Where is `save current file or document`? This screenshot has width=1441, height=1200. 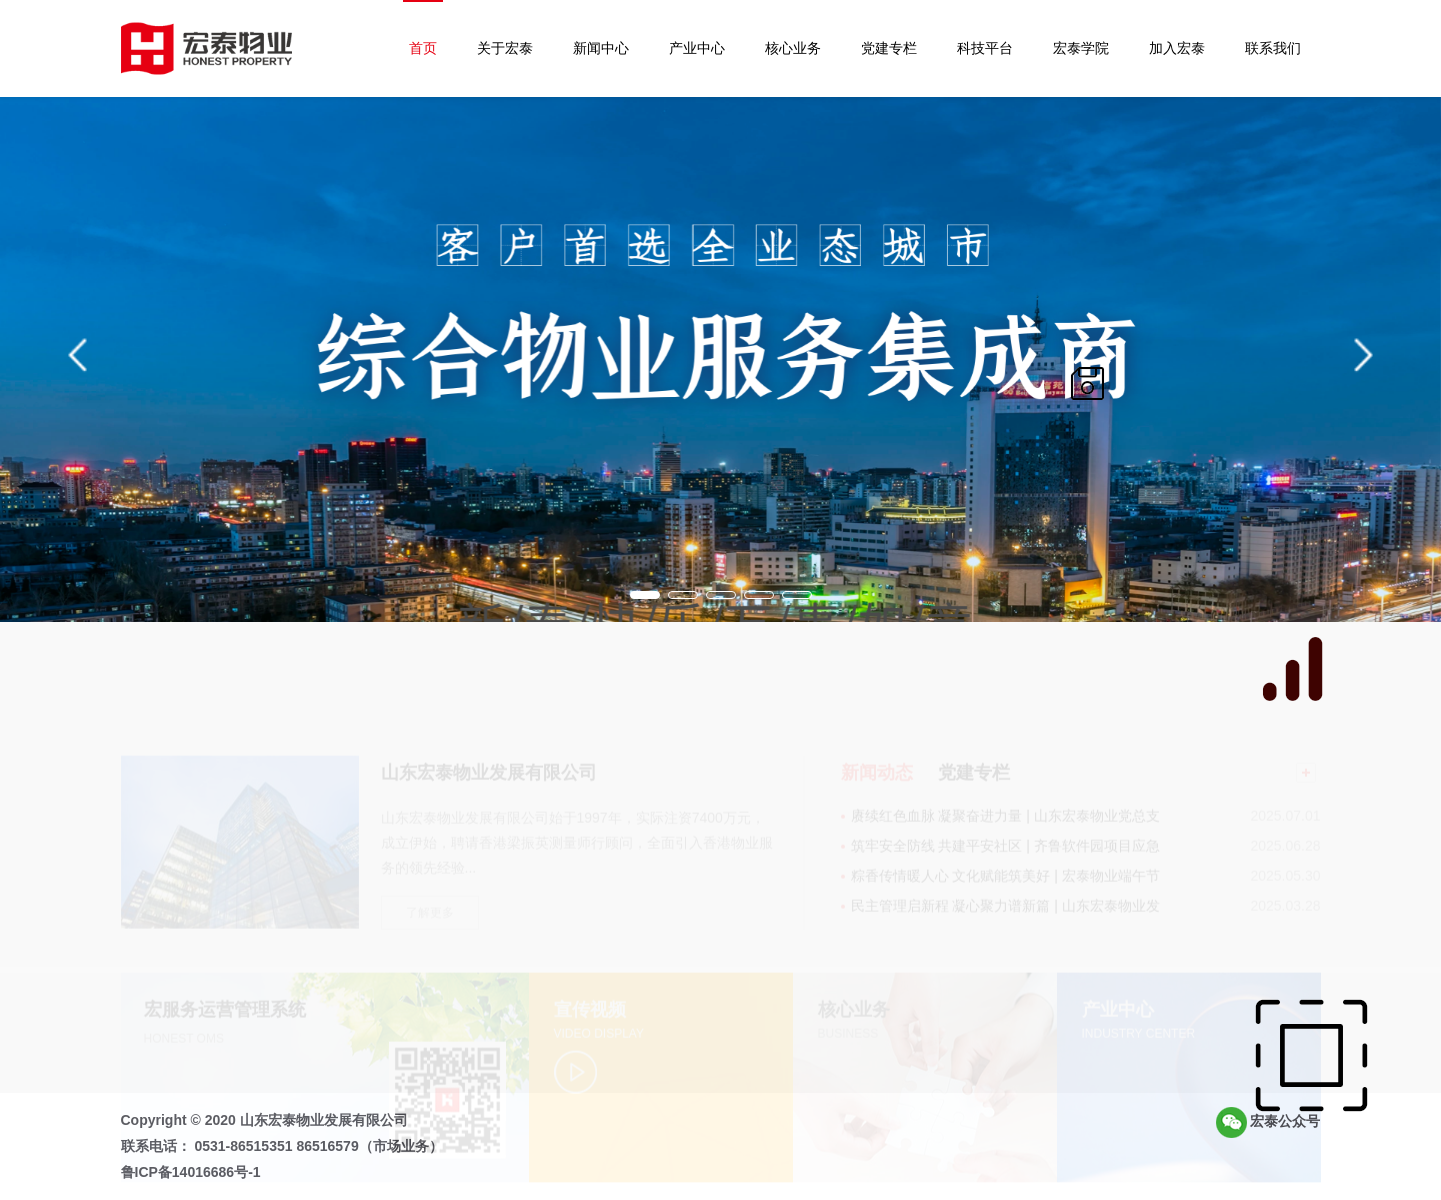
save current file or document is located at coordinates (1087, 383).